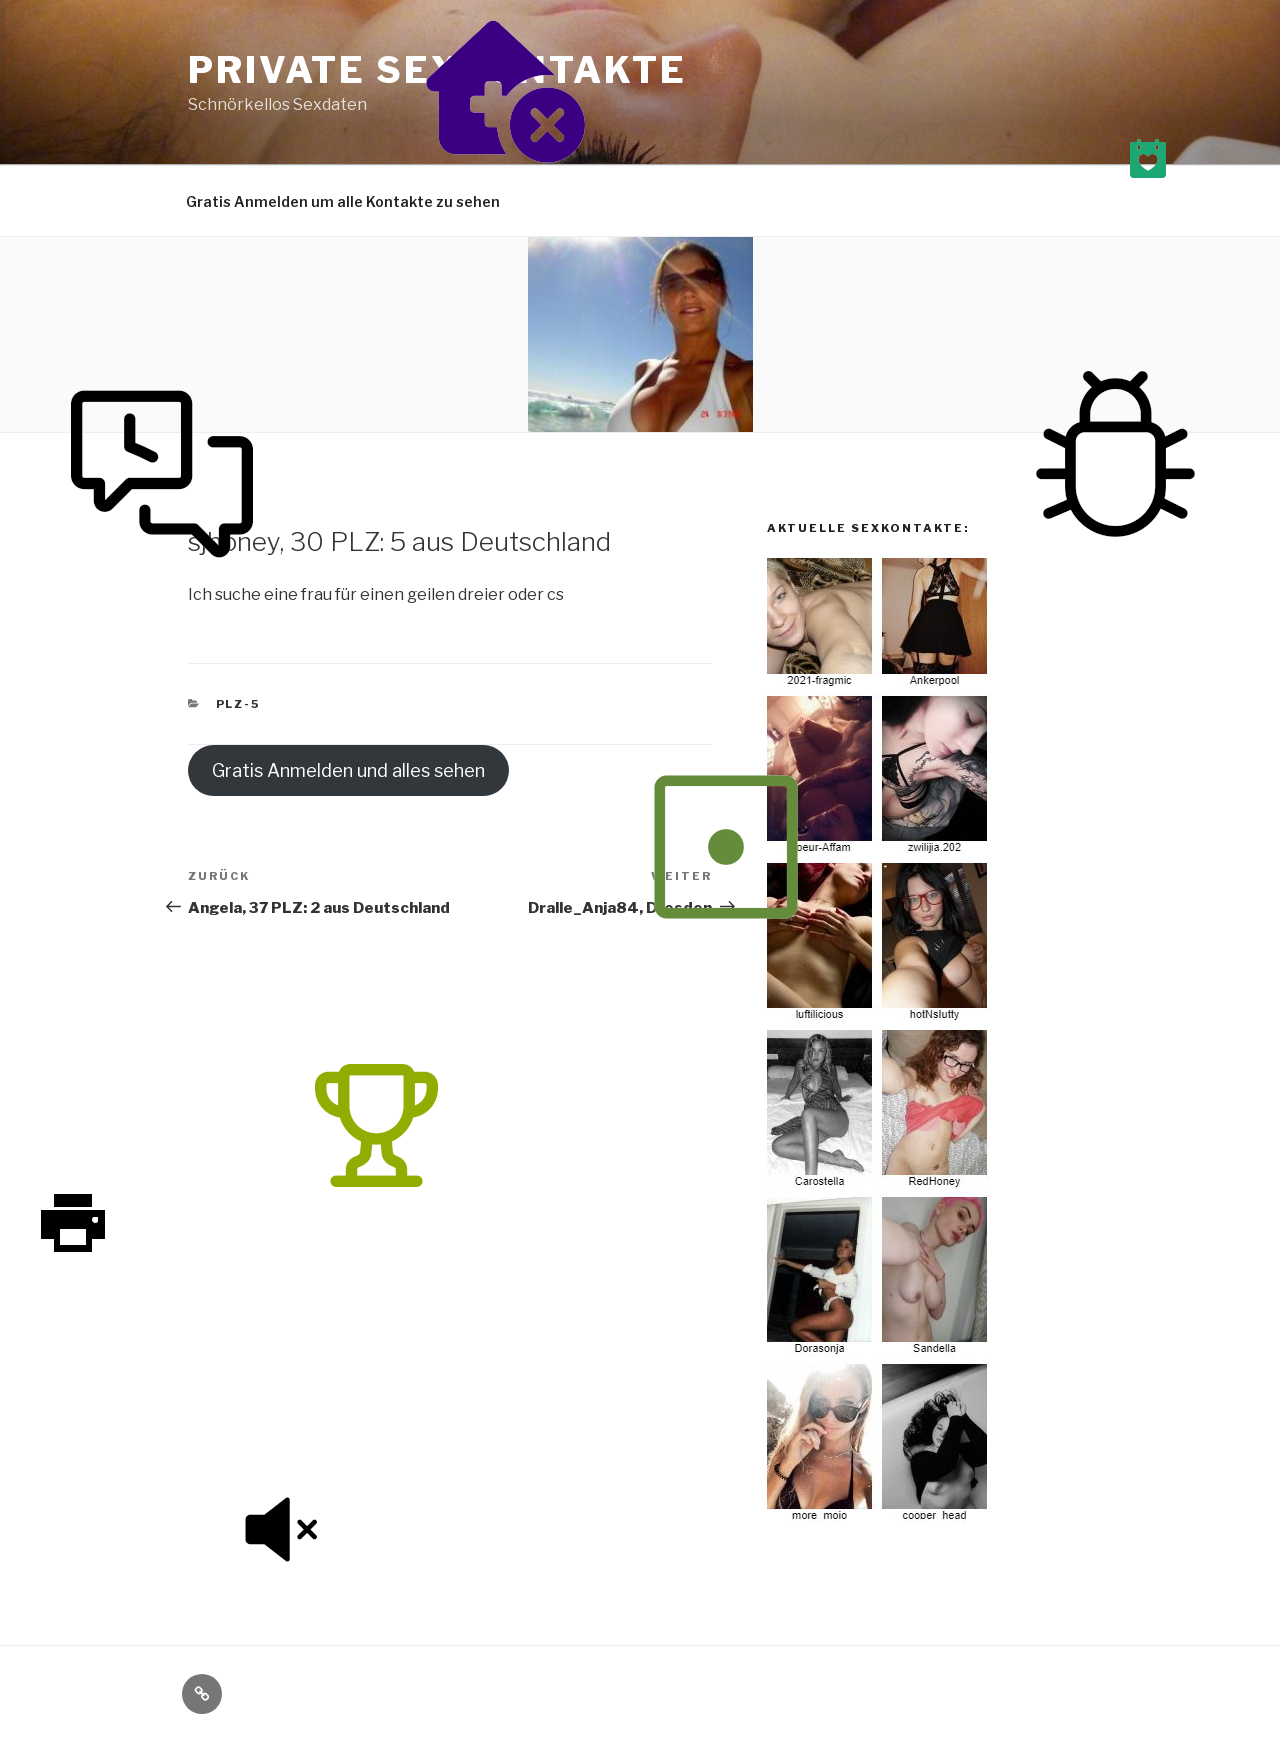 The height and width of the screenshot is (1743, 1280). Describe the element at coordinates (1148, 160) in the screenshot. I see `view favorite or saved dates` at that location.